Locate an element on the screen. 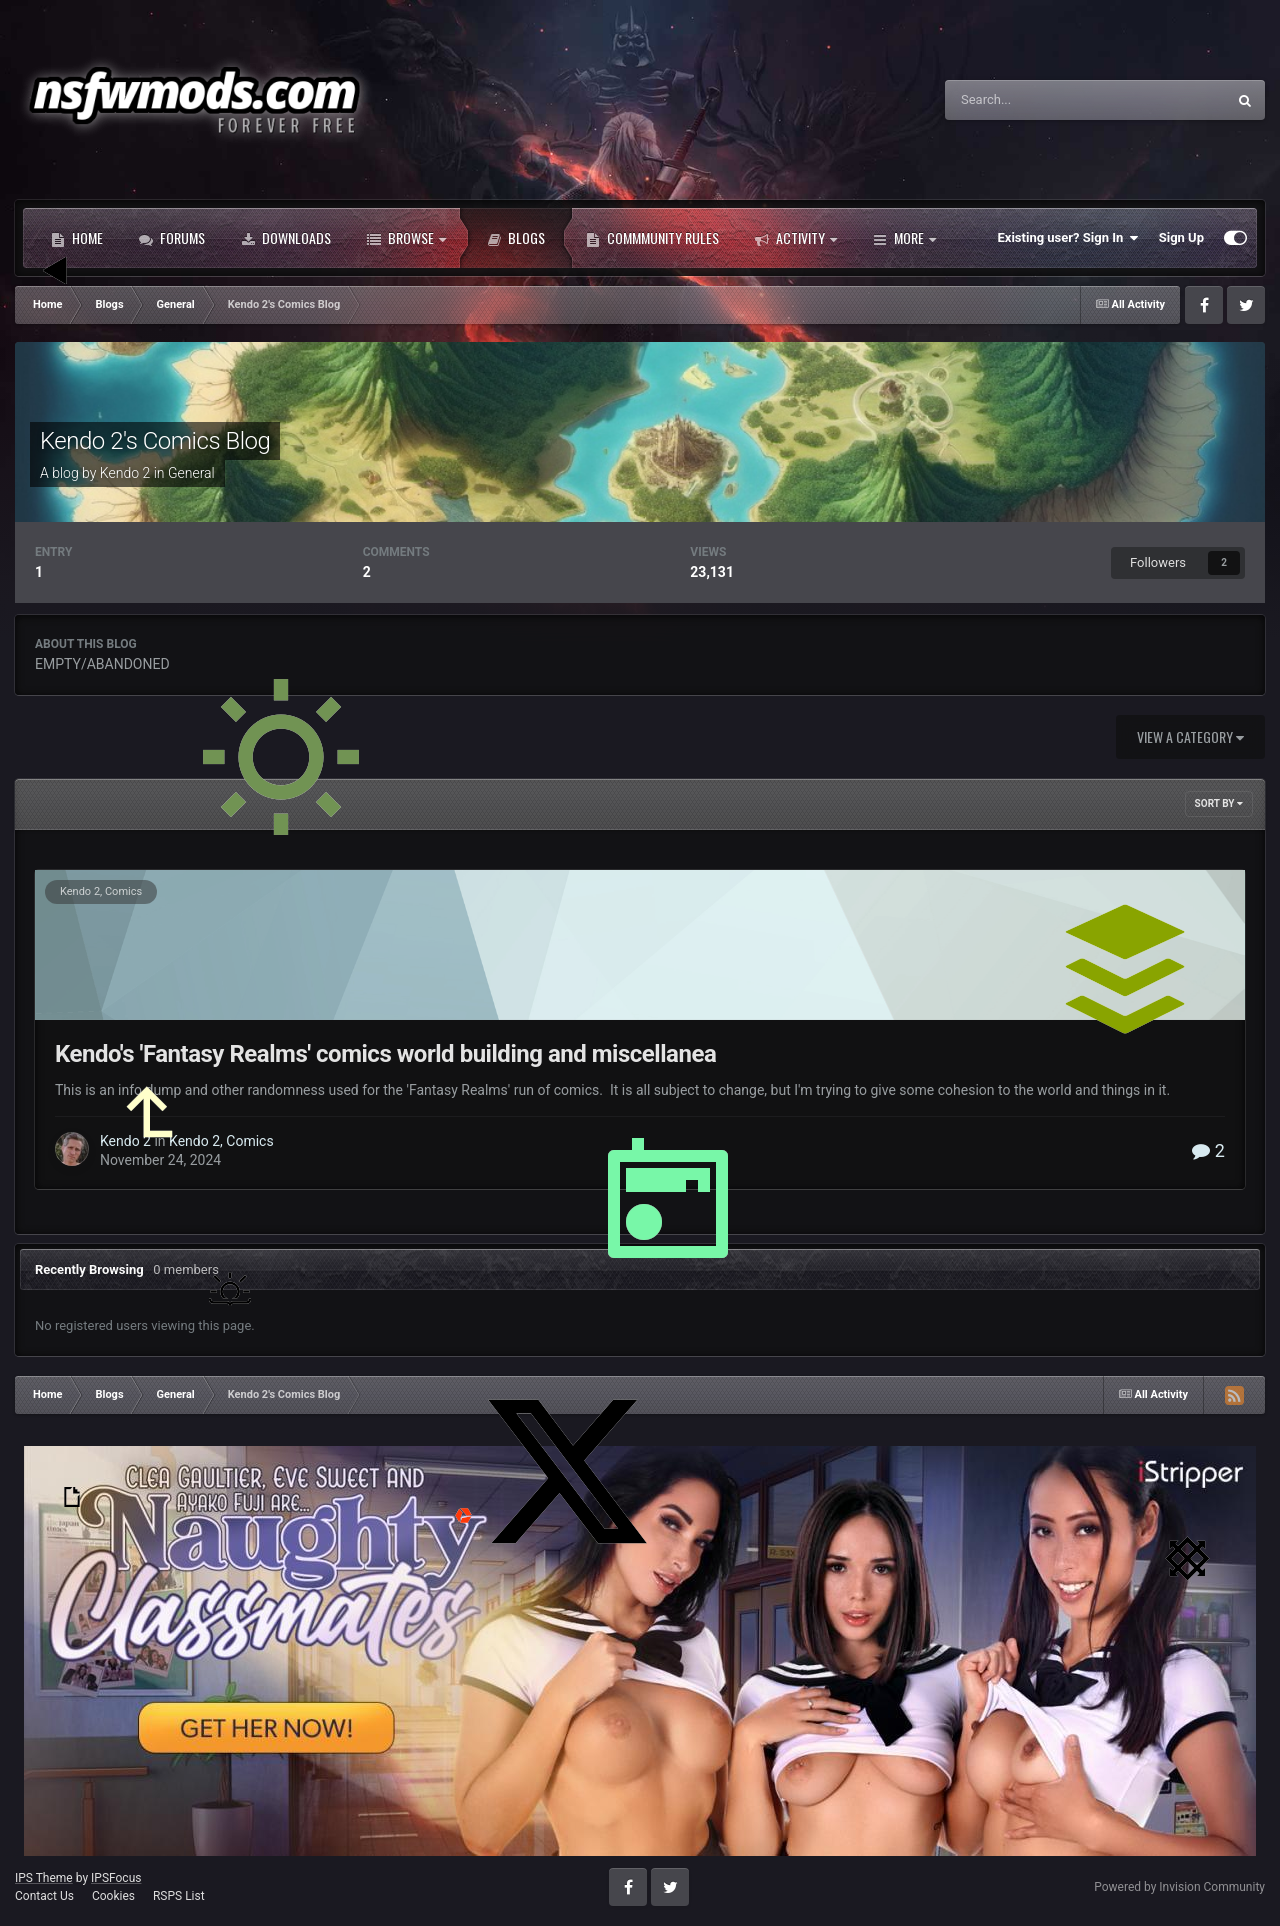 The width and height of the screenshot is (1280, 1926). play media in reverse is located at coordinates (56, 270).